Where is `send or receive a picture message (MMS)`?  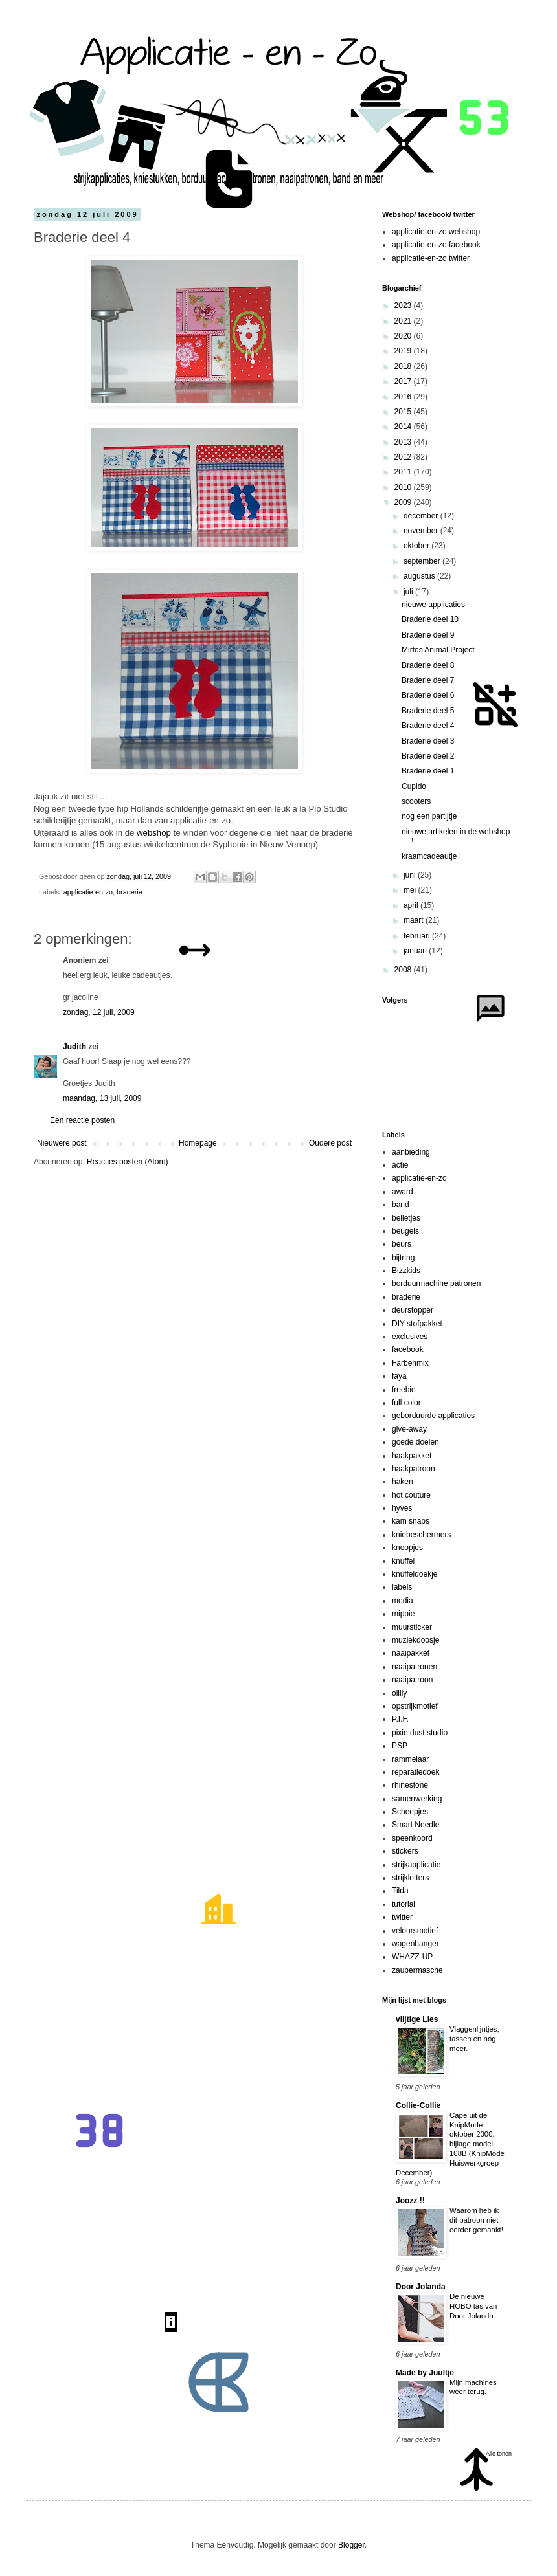
send or receive a picture message (MMS) is located at coordinates (490, 1008).